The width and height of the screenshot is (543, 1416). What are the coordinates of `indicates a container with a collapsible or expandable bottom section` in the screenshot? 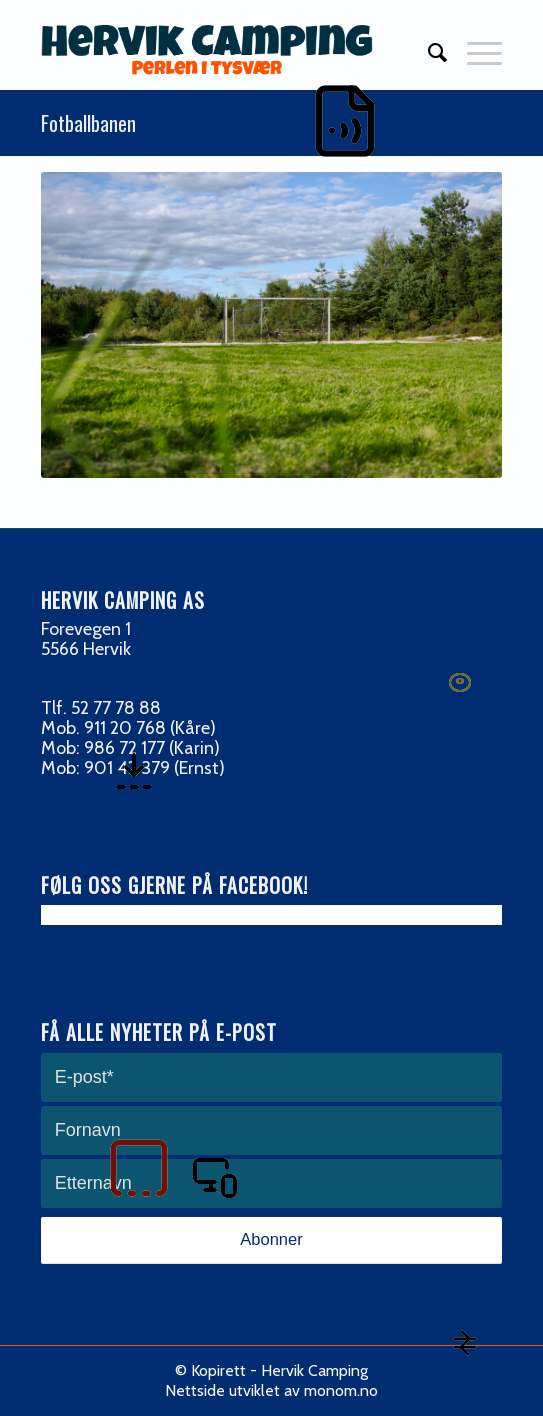 It's located at (139, 1168).